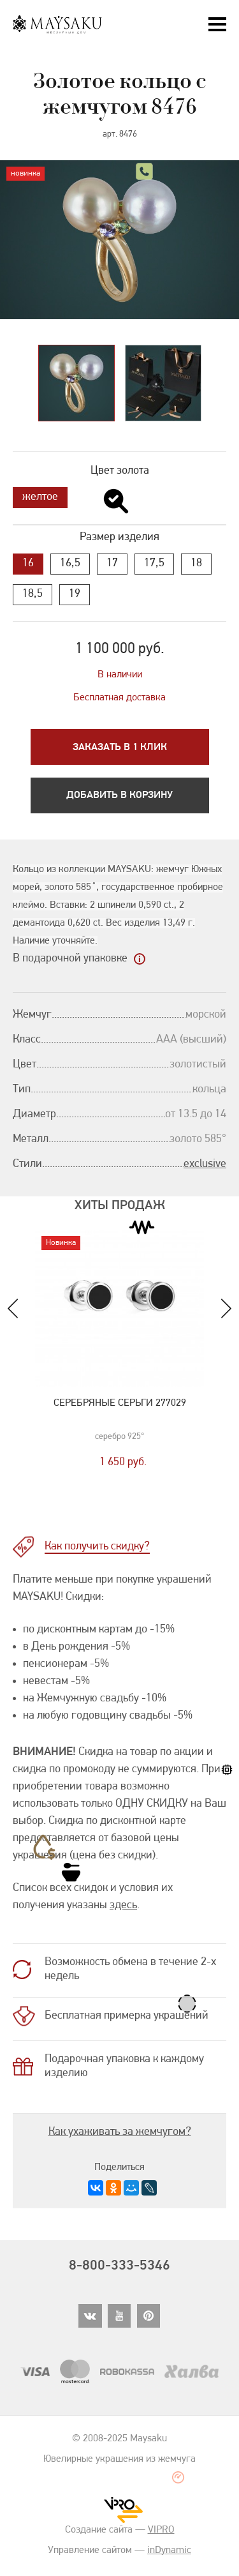  What do you see at coordinates (130, 2514) in the screenshot?
I see `switch or swap between two items` at bounding box center [130, 2514].